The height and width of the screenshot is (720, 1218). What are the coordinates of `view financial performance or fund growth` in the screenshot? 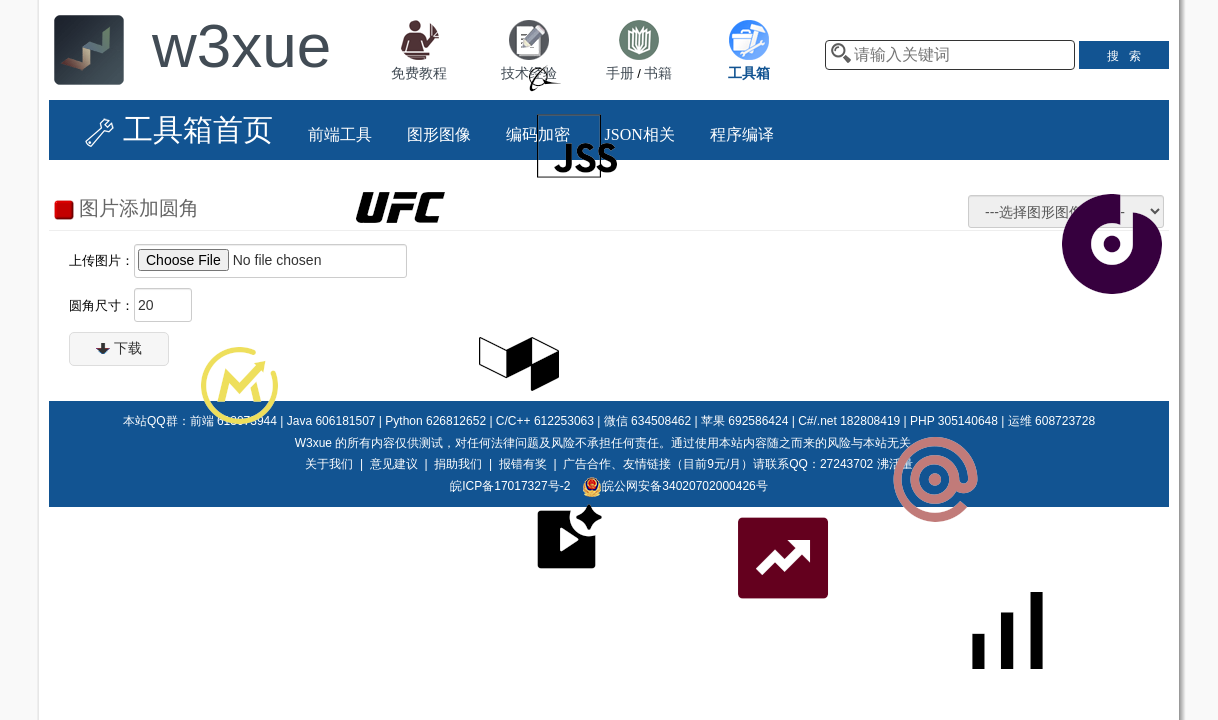 It's located at (783, 558).